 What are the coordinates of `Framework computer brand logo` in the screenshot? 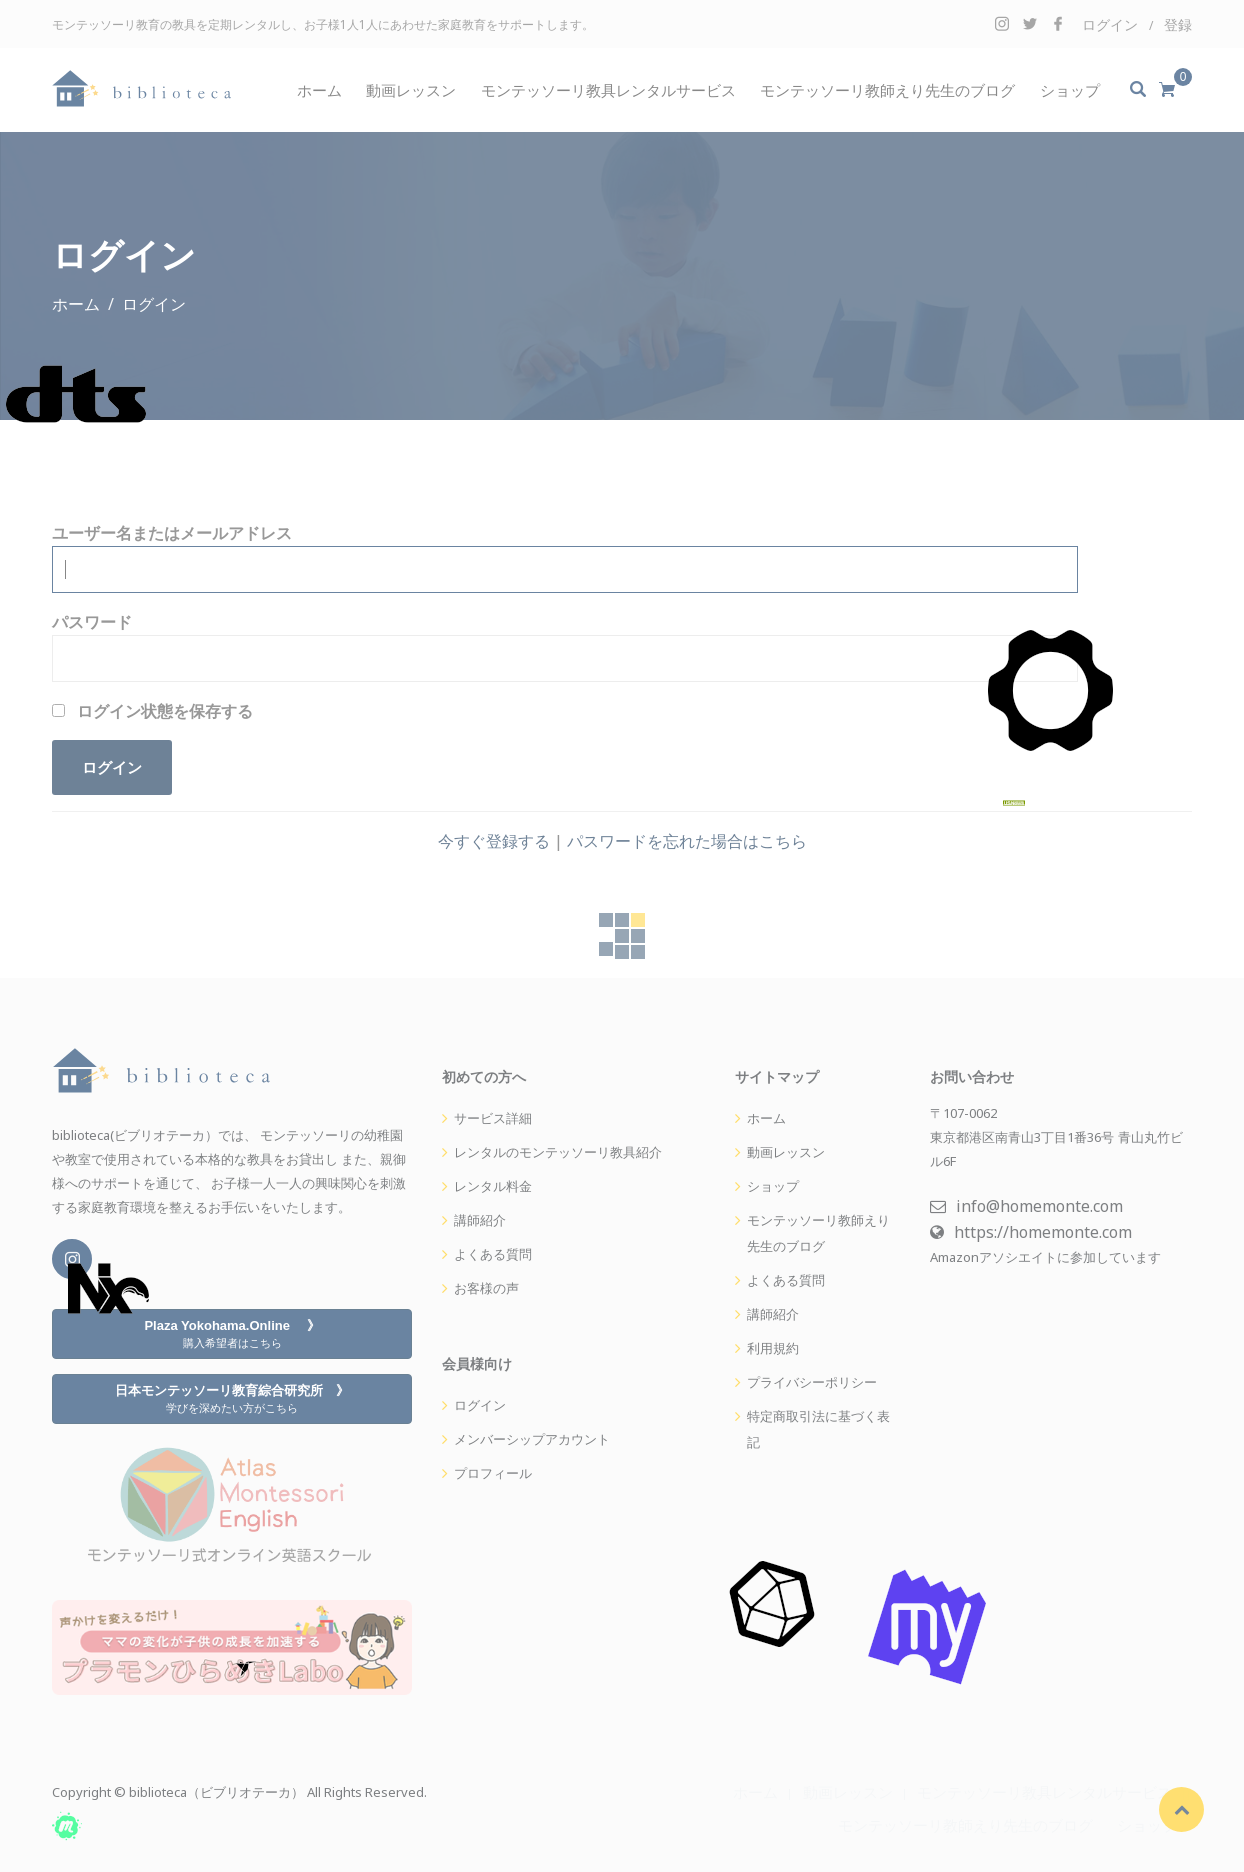 It's located at (1050, 690).